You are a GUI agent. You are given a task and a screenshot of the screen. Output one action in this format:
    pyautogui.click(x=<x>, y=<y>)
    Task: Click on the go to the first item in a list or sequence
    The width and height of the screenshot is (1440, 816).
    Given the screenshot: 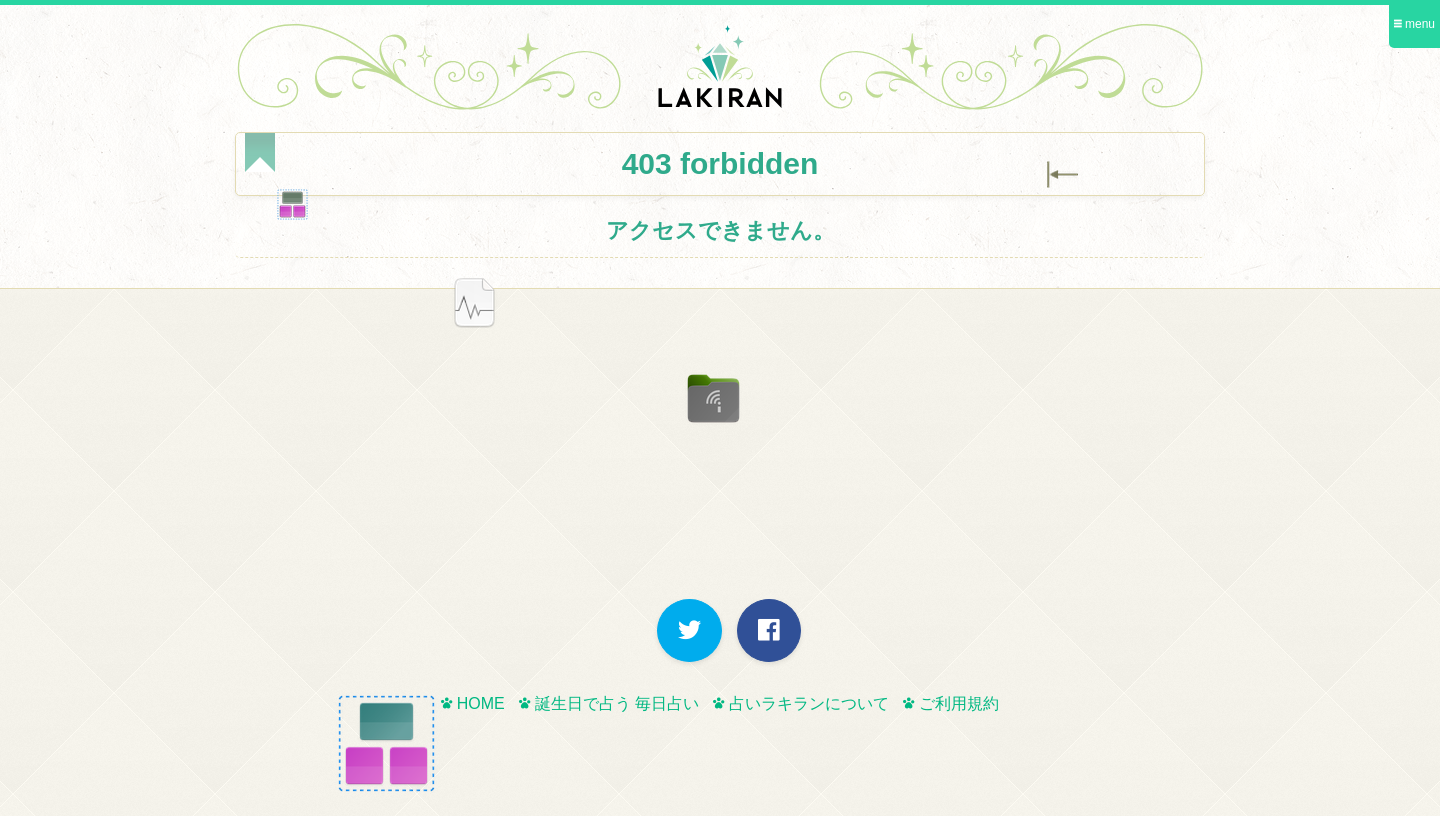 What is the action you would take?
    pyautogui.click(x=1062, y=174)
    